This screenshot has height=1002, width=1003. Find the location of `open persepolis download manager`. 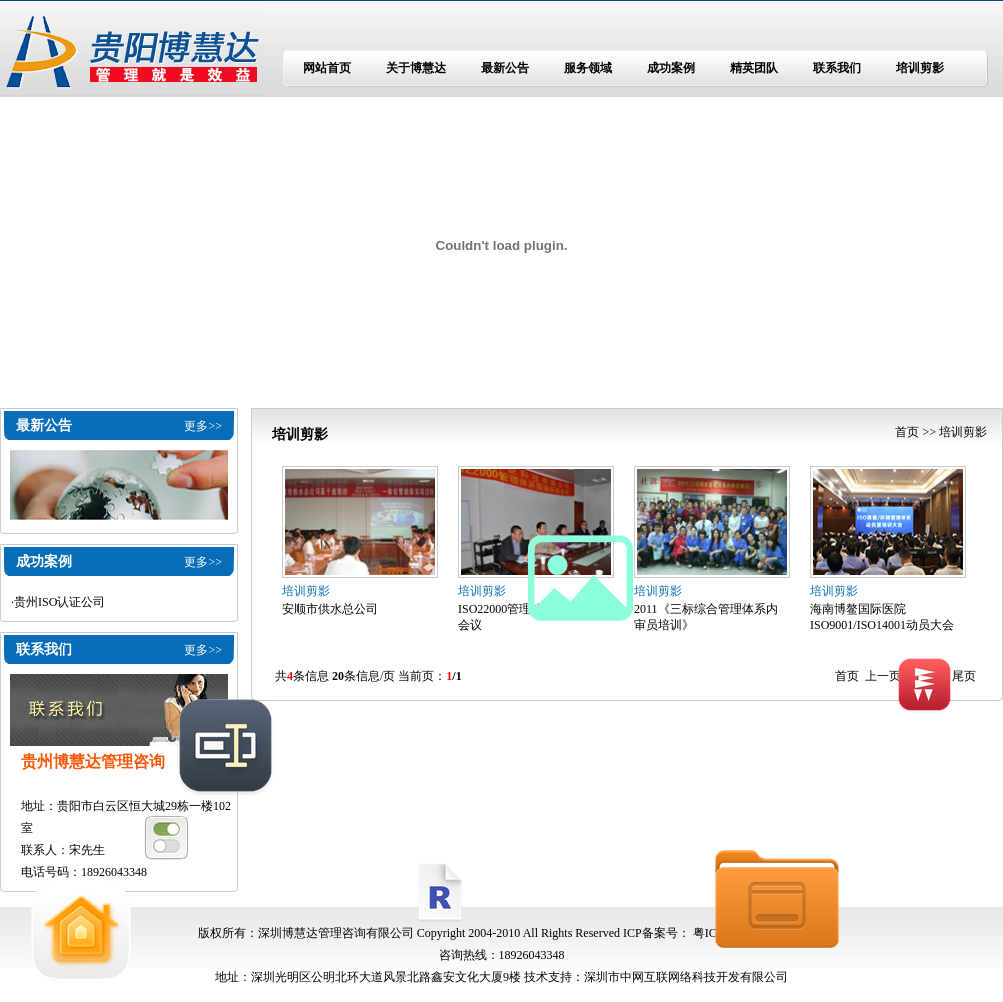

open persepolis download manager is located at coordinates (924, 684).